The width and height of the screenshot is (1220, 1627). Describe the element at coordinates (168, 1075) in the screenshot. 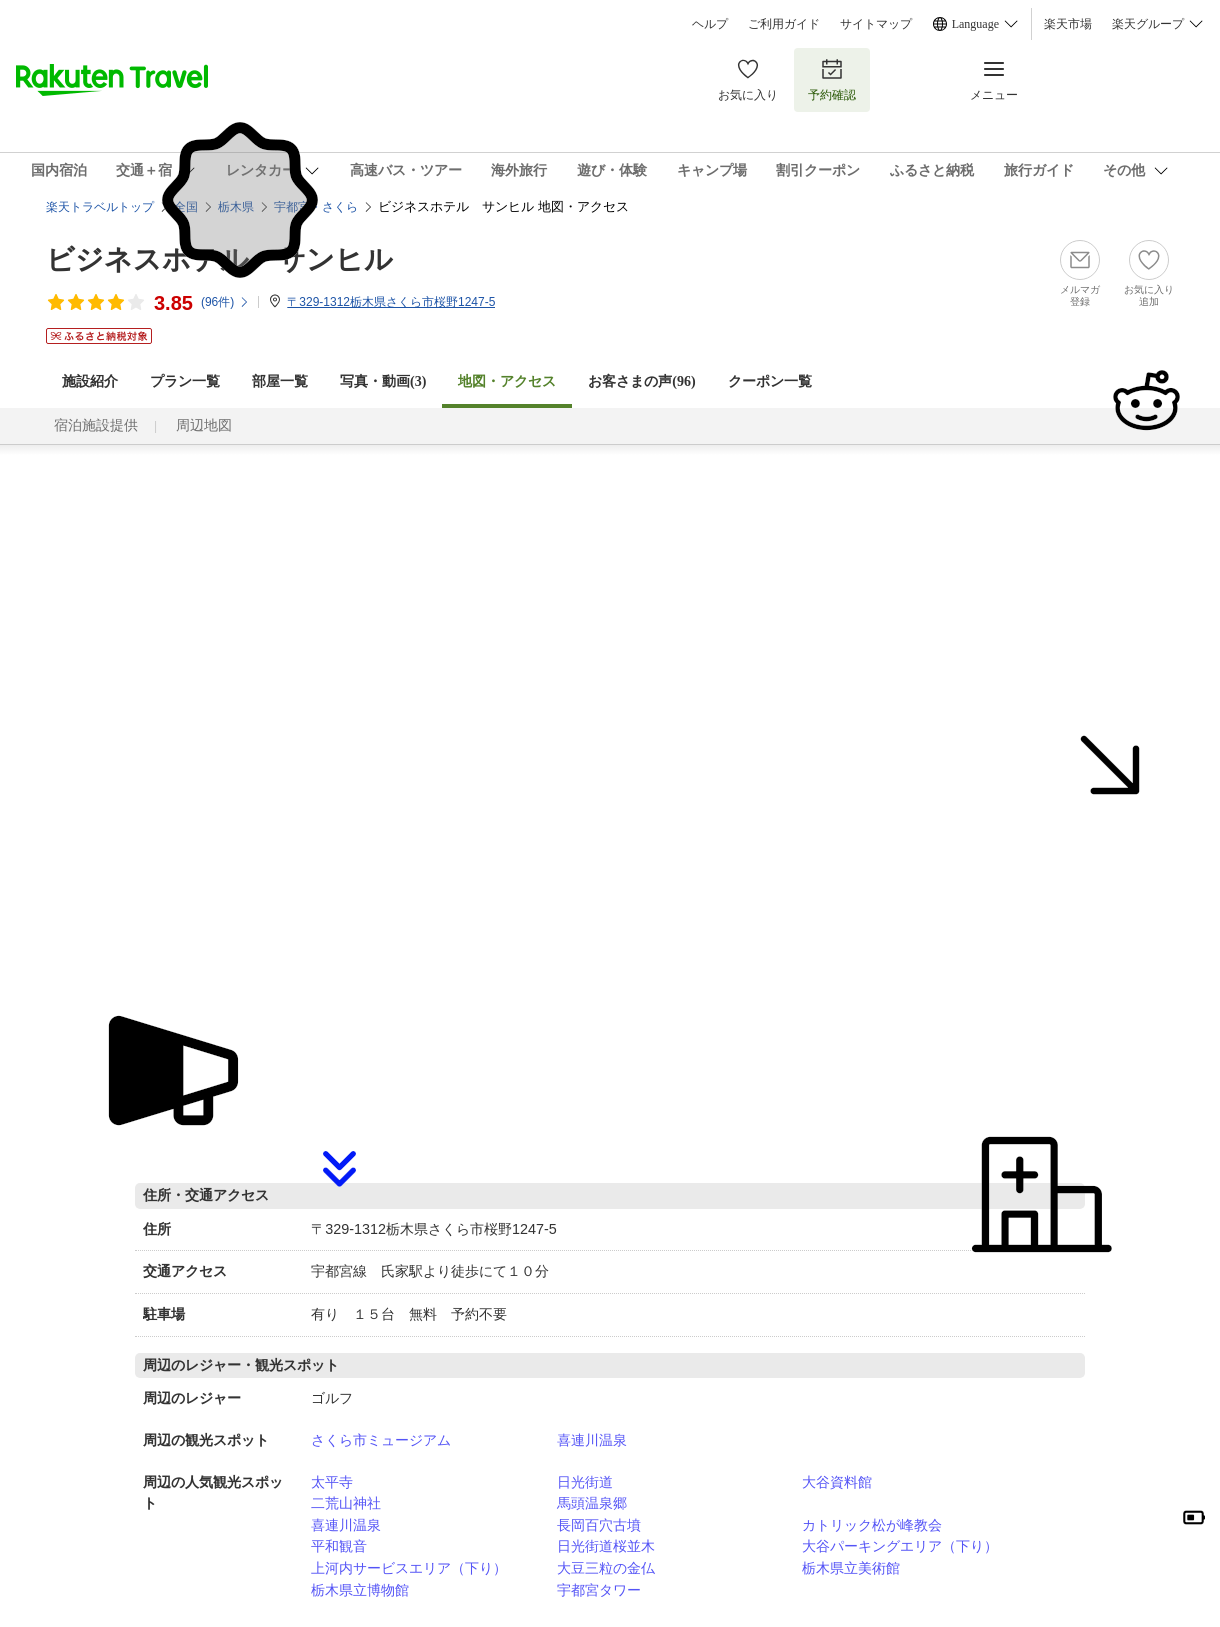

I see `make an announcement or broadcast` at that location.